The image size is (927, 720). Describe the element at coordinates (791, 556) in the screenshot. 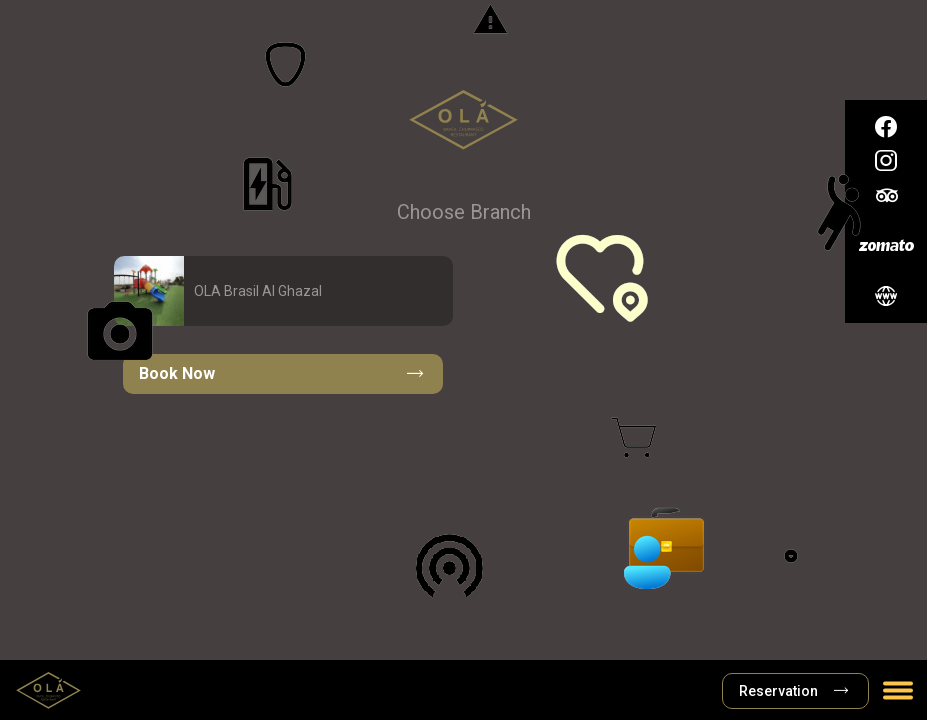

I see `expand dropdown menu` at that location.